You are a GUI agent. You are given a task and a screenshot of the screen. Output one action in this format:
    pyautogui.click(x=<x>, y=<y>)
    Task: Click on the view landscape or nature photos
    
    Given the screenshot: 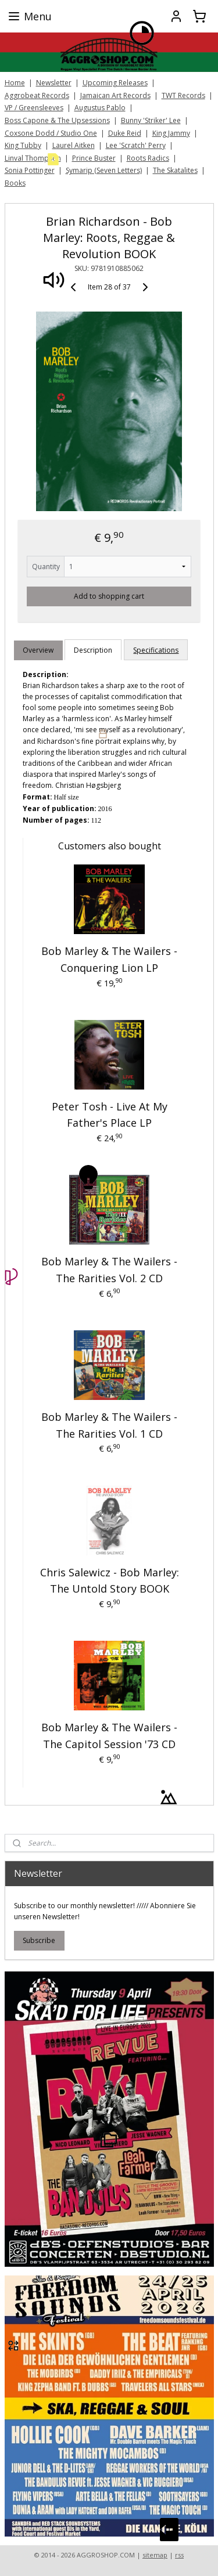 What is the action you would take?
    pyautogui.click(x=168, y=1797)
    